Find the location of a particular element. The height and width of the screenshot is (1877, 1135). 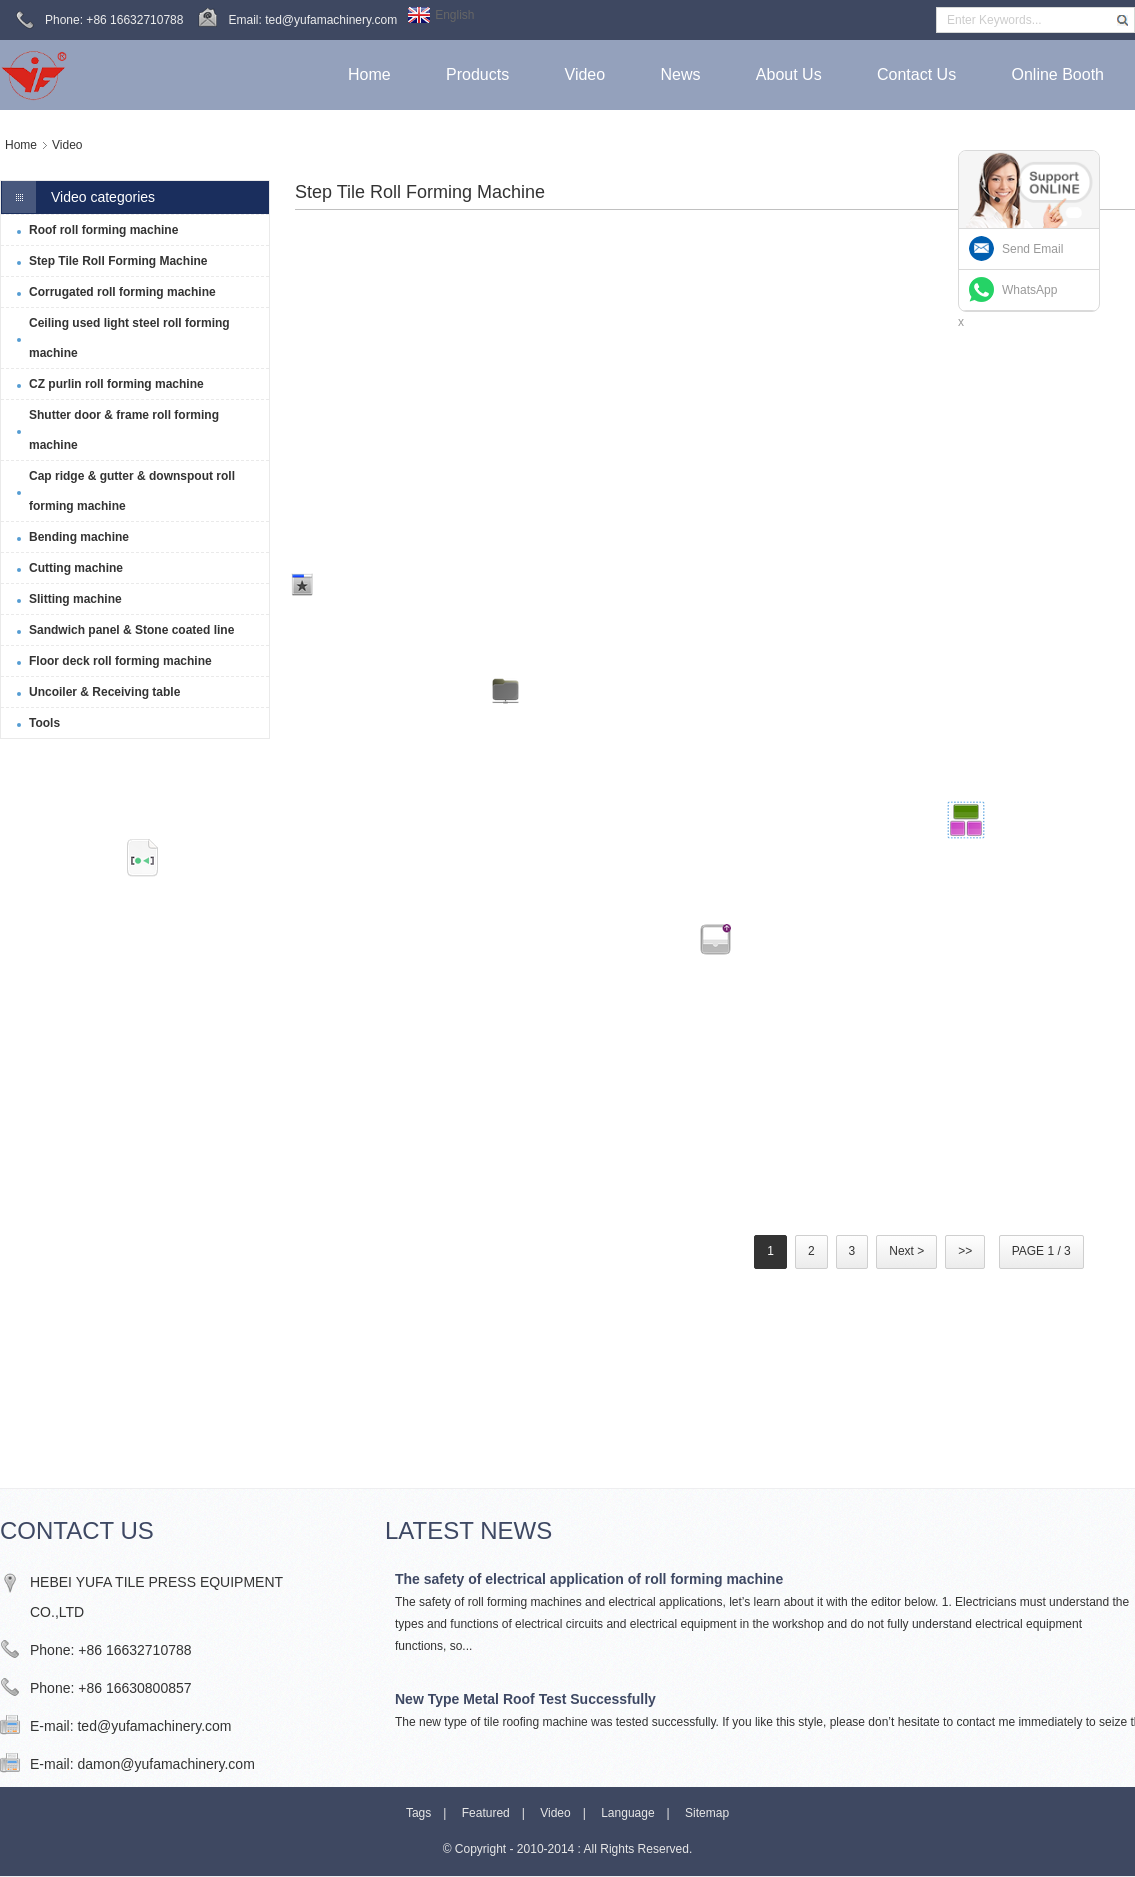

systemd unit configuration file is located at coordinates (142, 857).